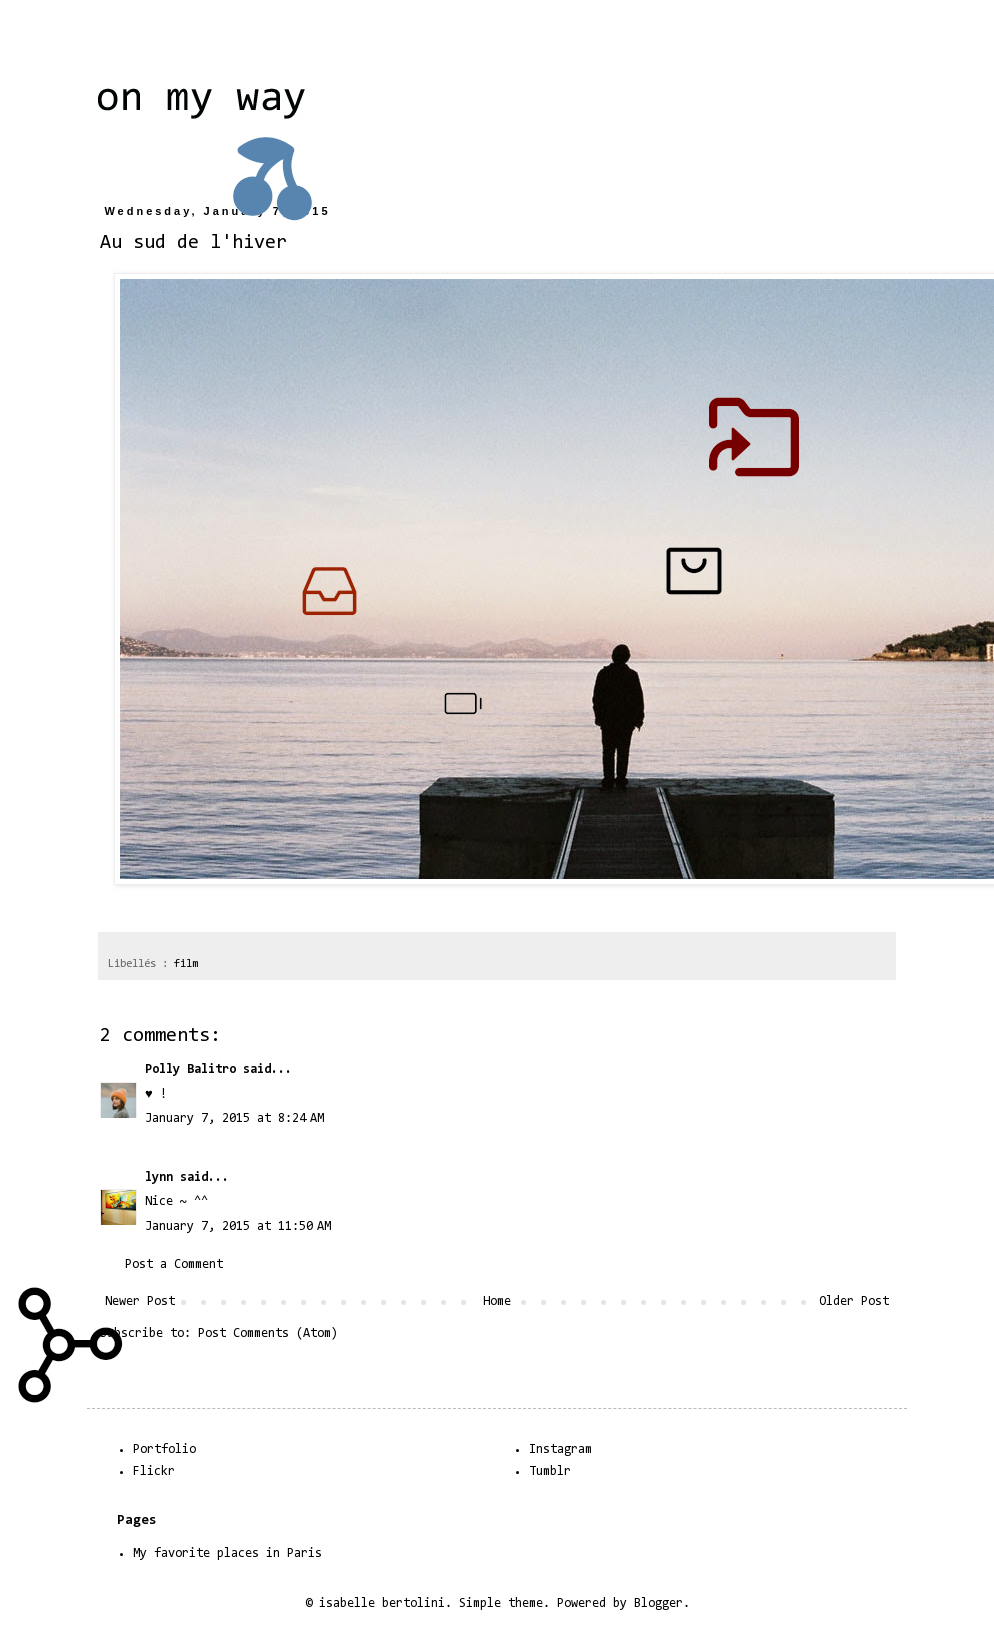  I want to click on access a linked or shortcut folder, so click(754, 437).